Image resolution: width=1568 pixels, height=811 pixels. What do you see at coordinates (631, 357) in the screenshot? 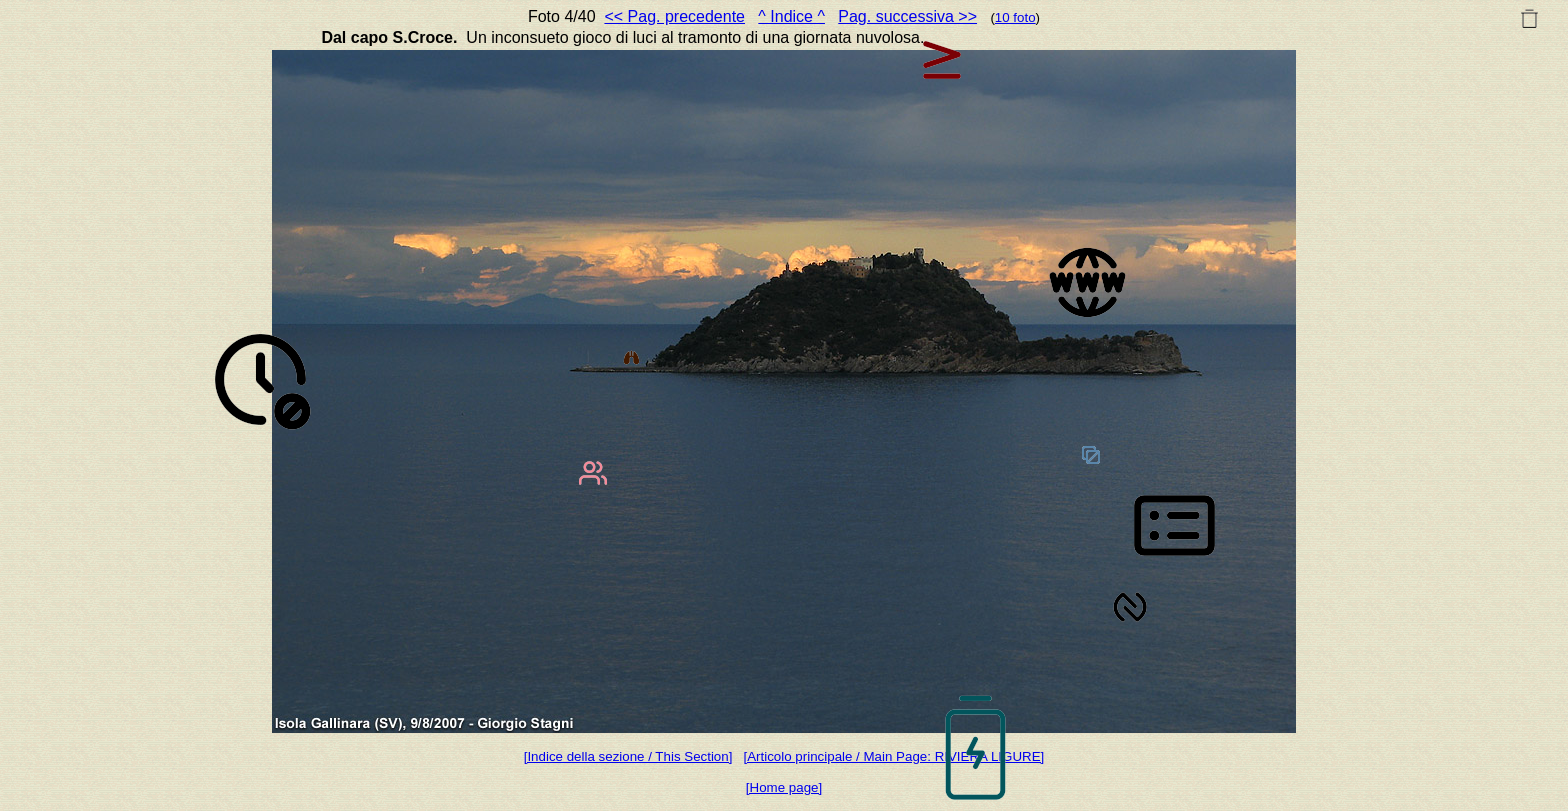
I see `access respiratory health information` at bounding box center [631, 357].